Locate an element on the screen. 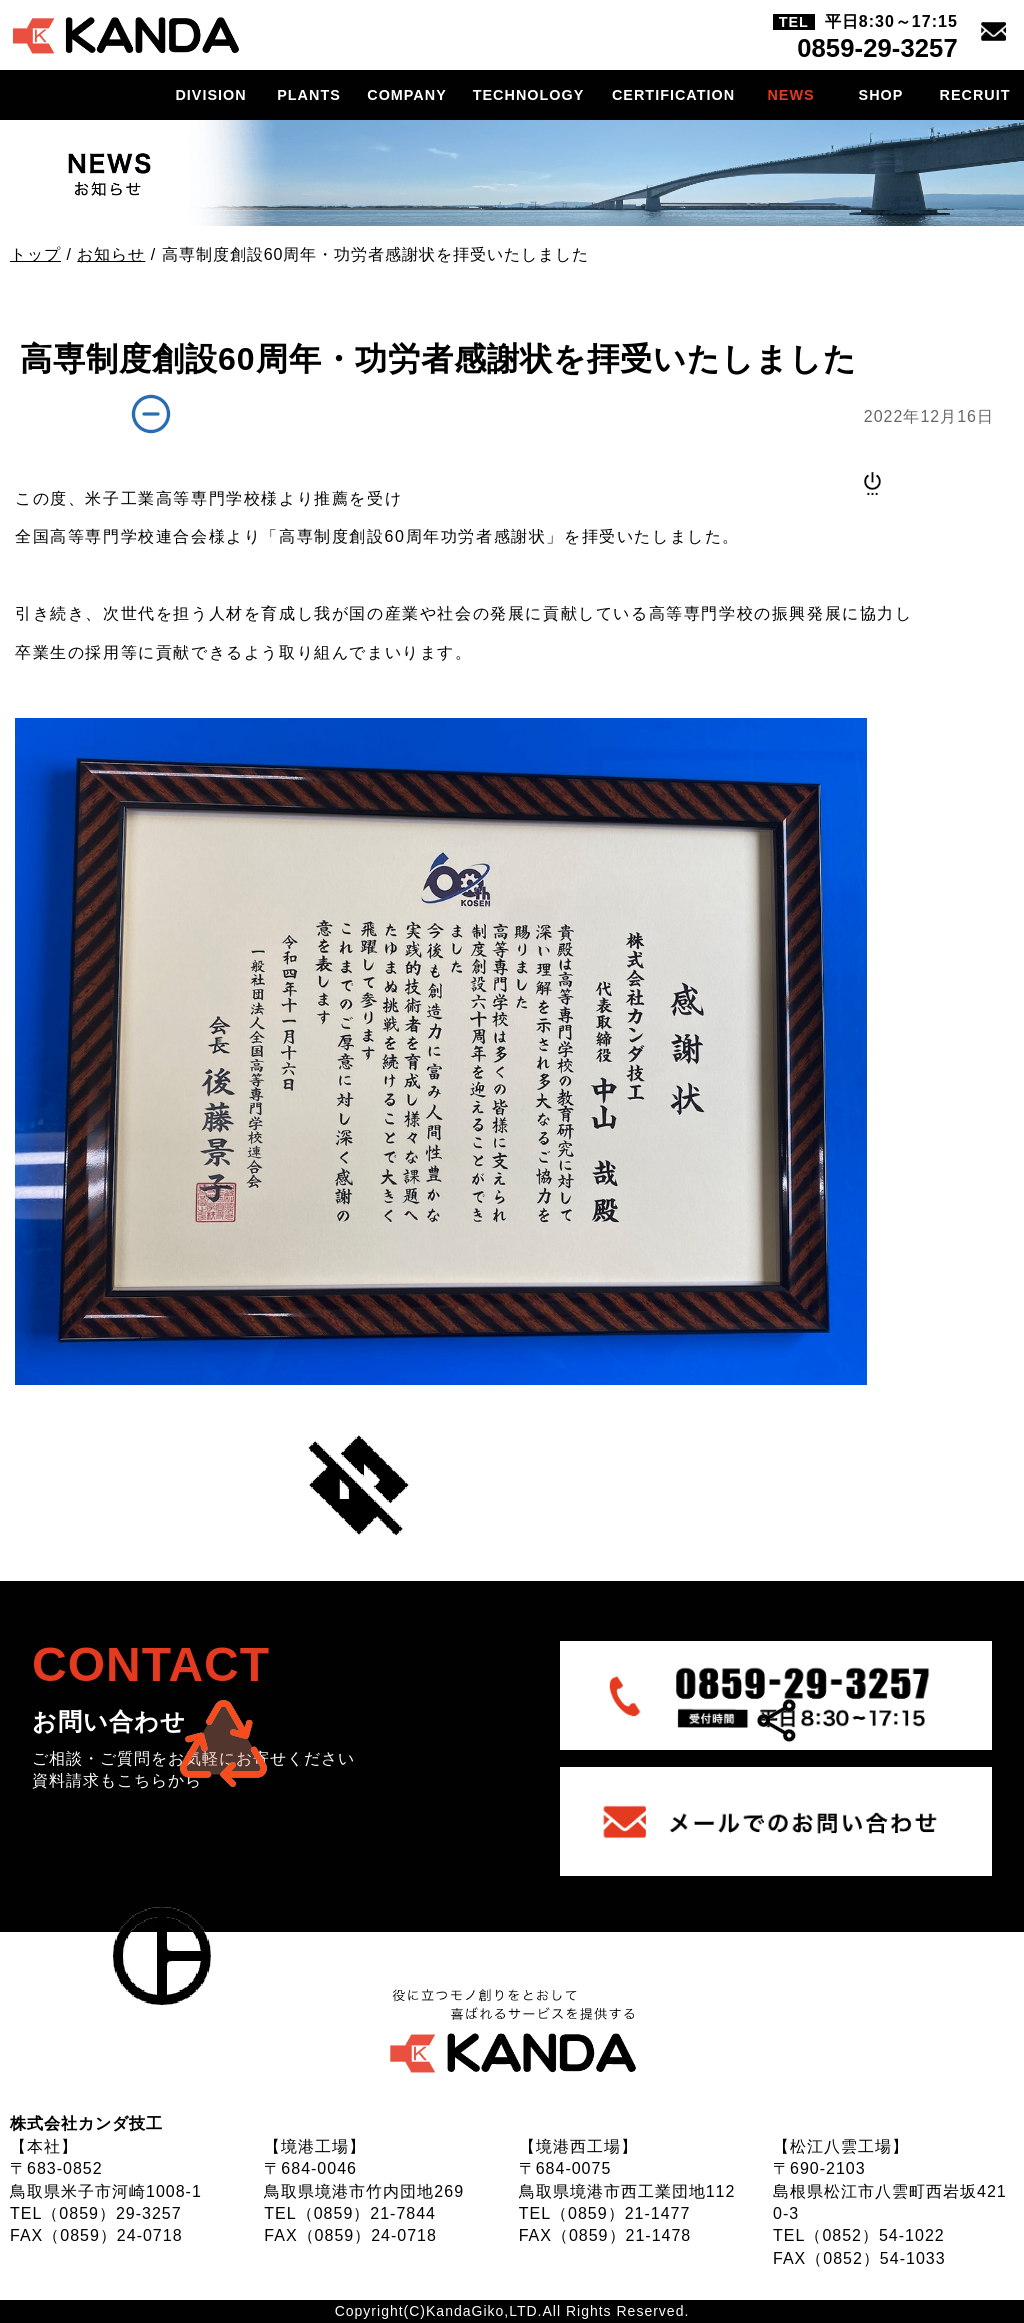 The height and width of the screenshot is (2323, 1024). access power settings is located at coordinates (872, 482).